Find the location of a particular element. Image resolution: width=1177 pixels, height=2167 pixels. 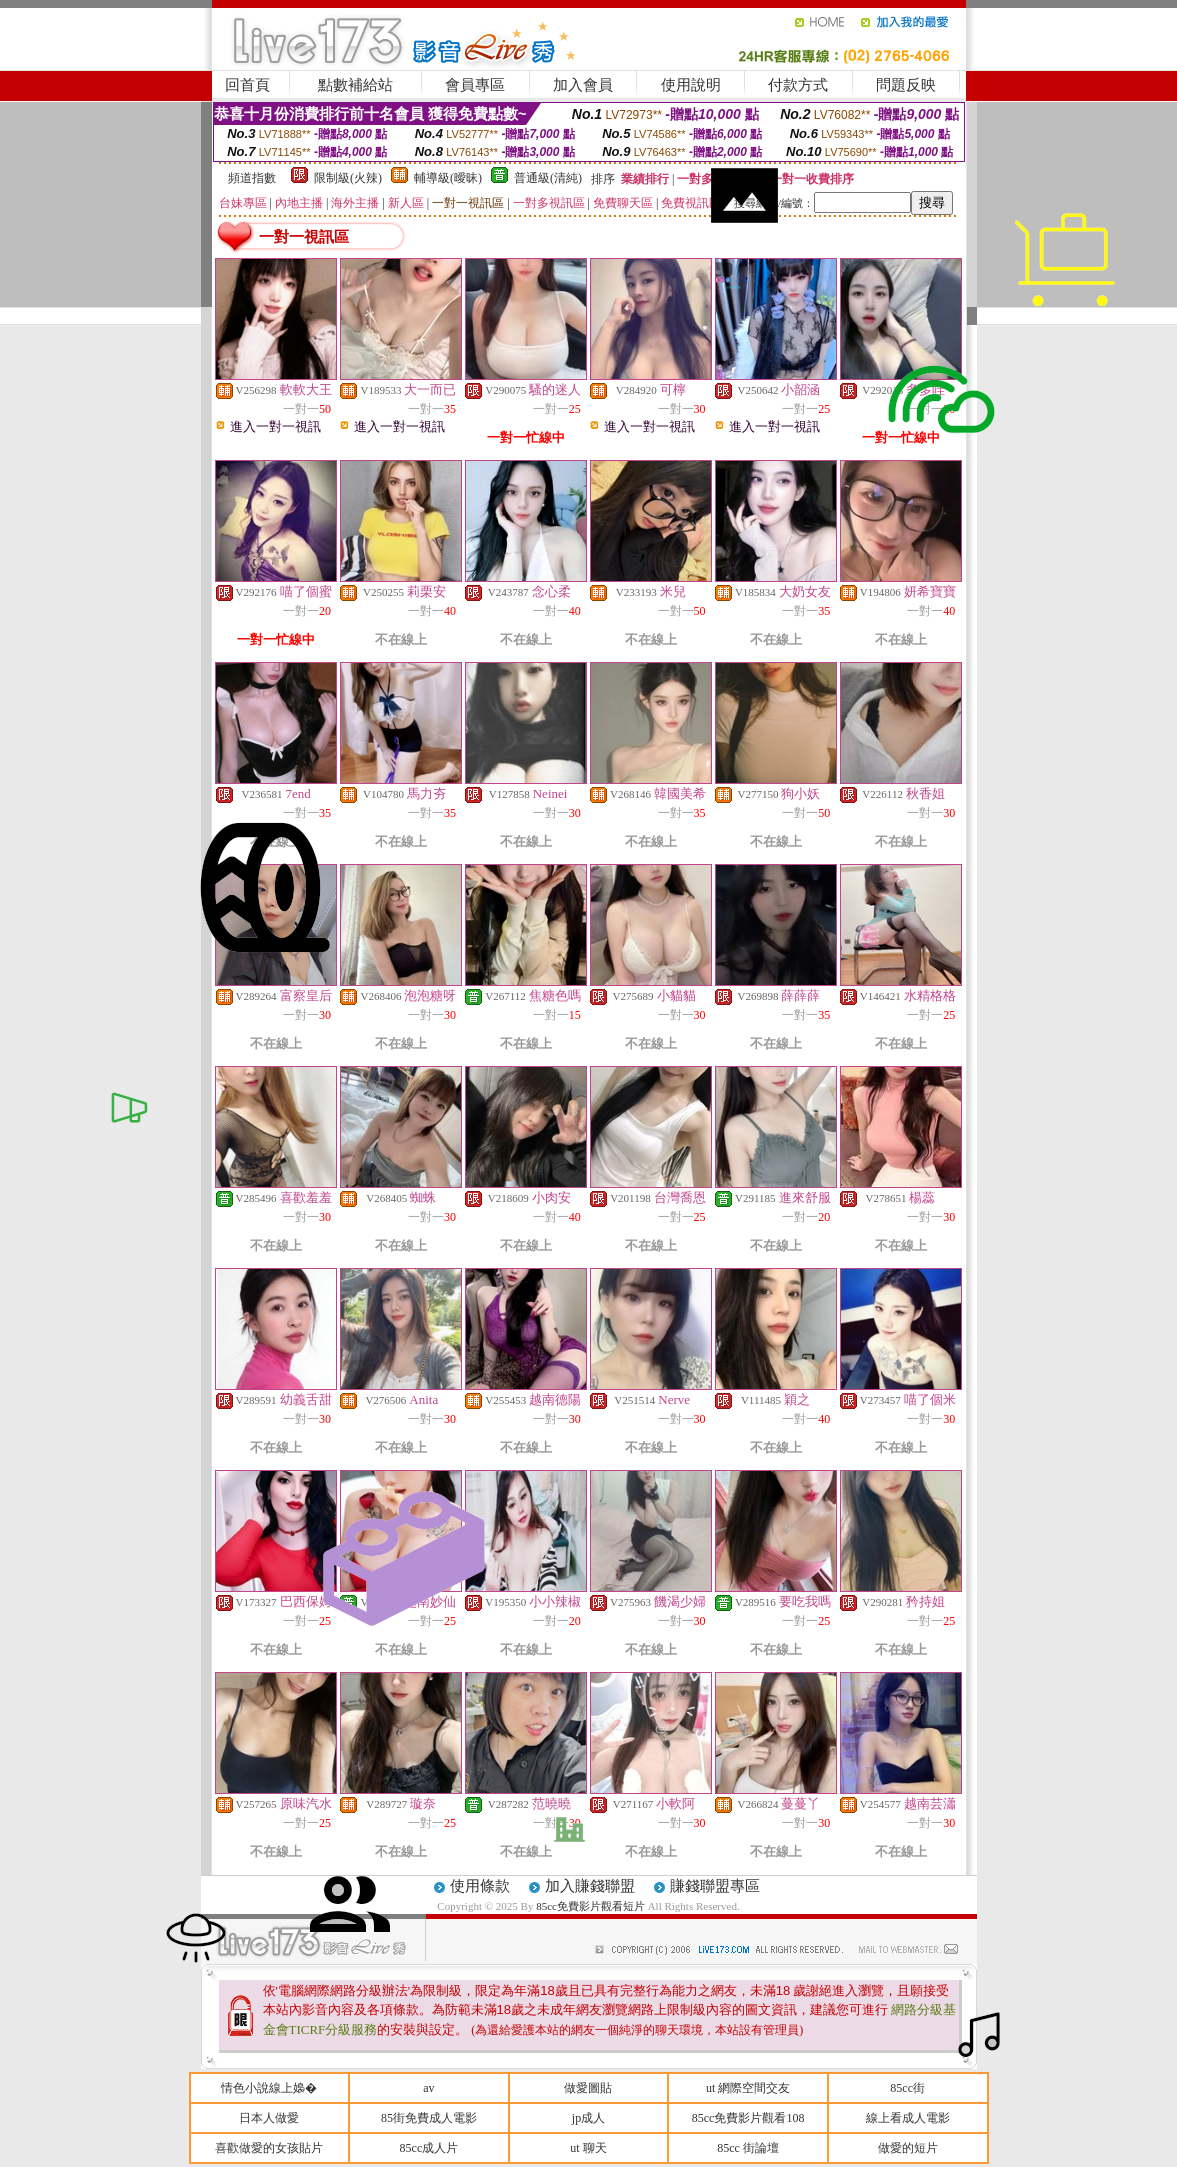

view contacts or people list is located at coordinates (350, 1904).